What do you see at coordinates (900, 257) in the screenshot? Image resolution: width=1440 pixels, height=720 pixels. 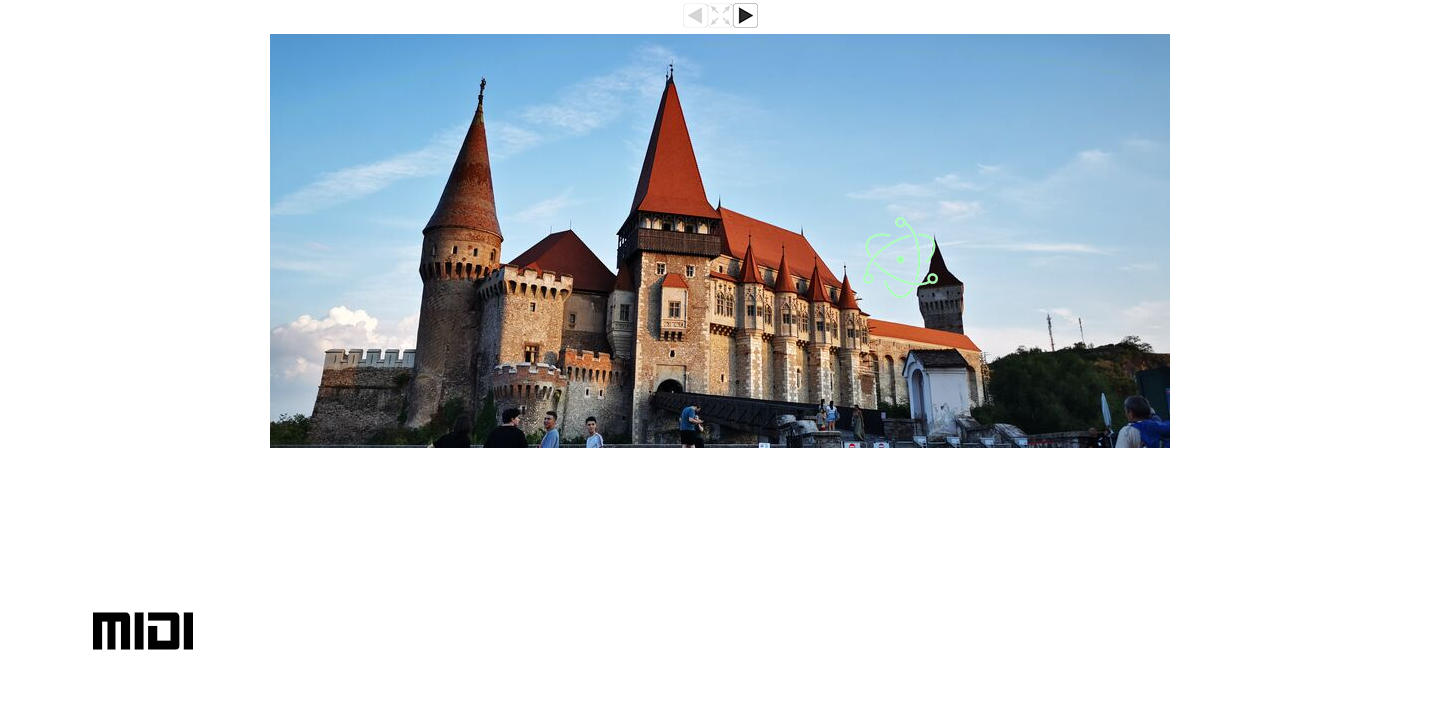 I see `electron framework logo` at bounding box center [900, 257].